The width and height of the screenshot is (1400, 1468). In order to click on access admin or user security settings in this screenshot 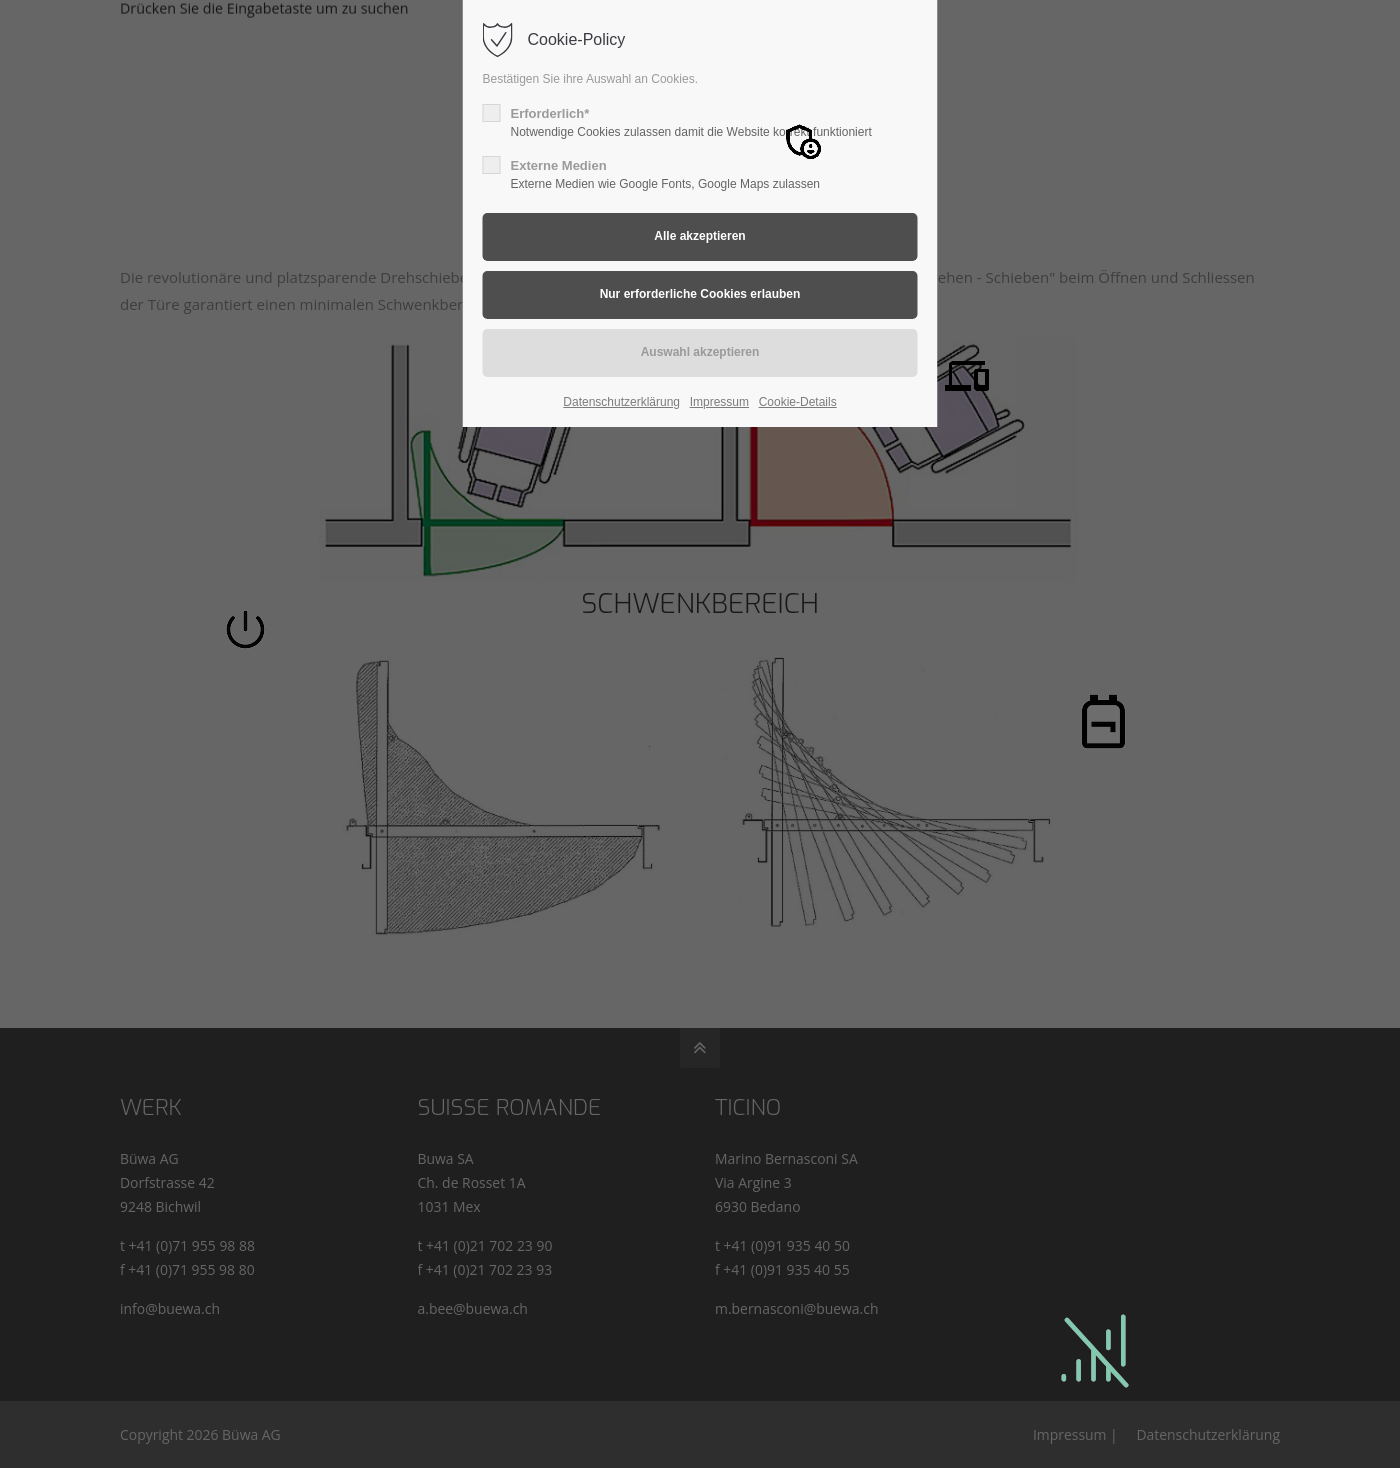, I will do `click(802, 140)`.